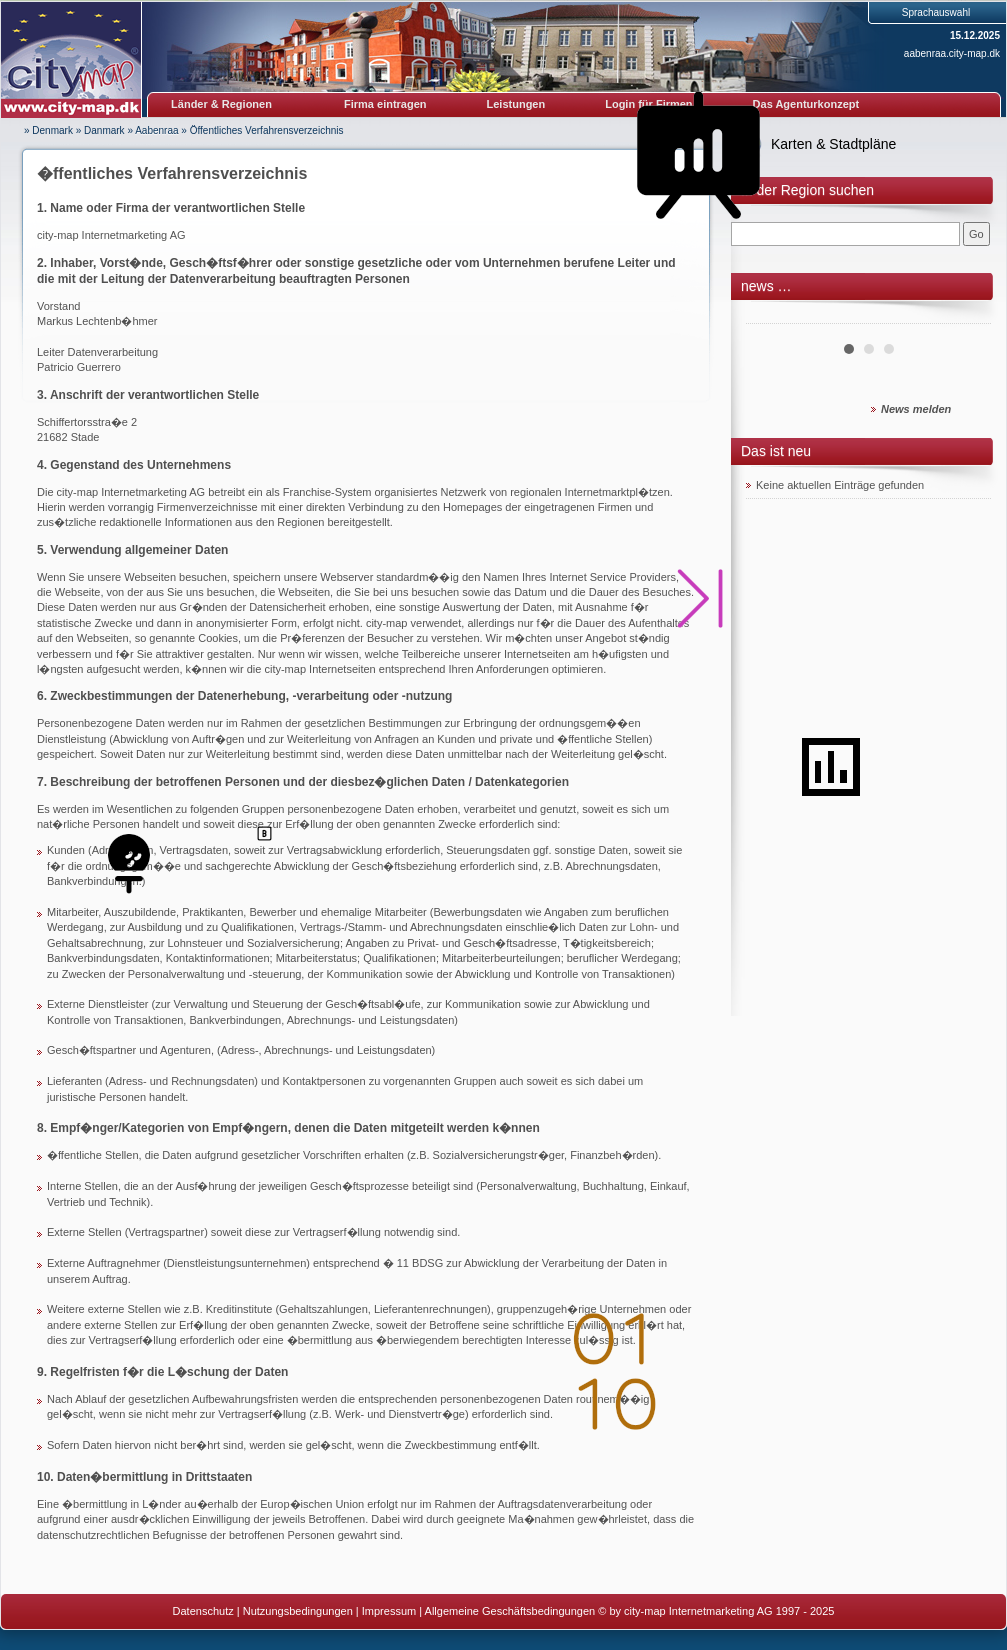 This screenshot has width=1007, height=1650. What do you see at coordinates (701, 598) in the screenshot?
I see `skip to the end of a track or playlist` at bounding box center [701, 598].